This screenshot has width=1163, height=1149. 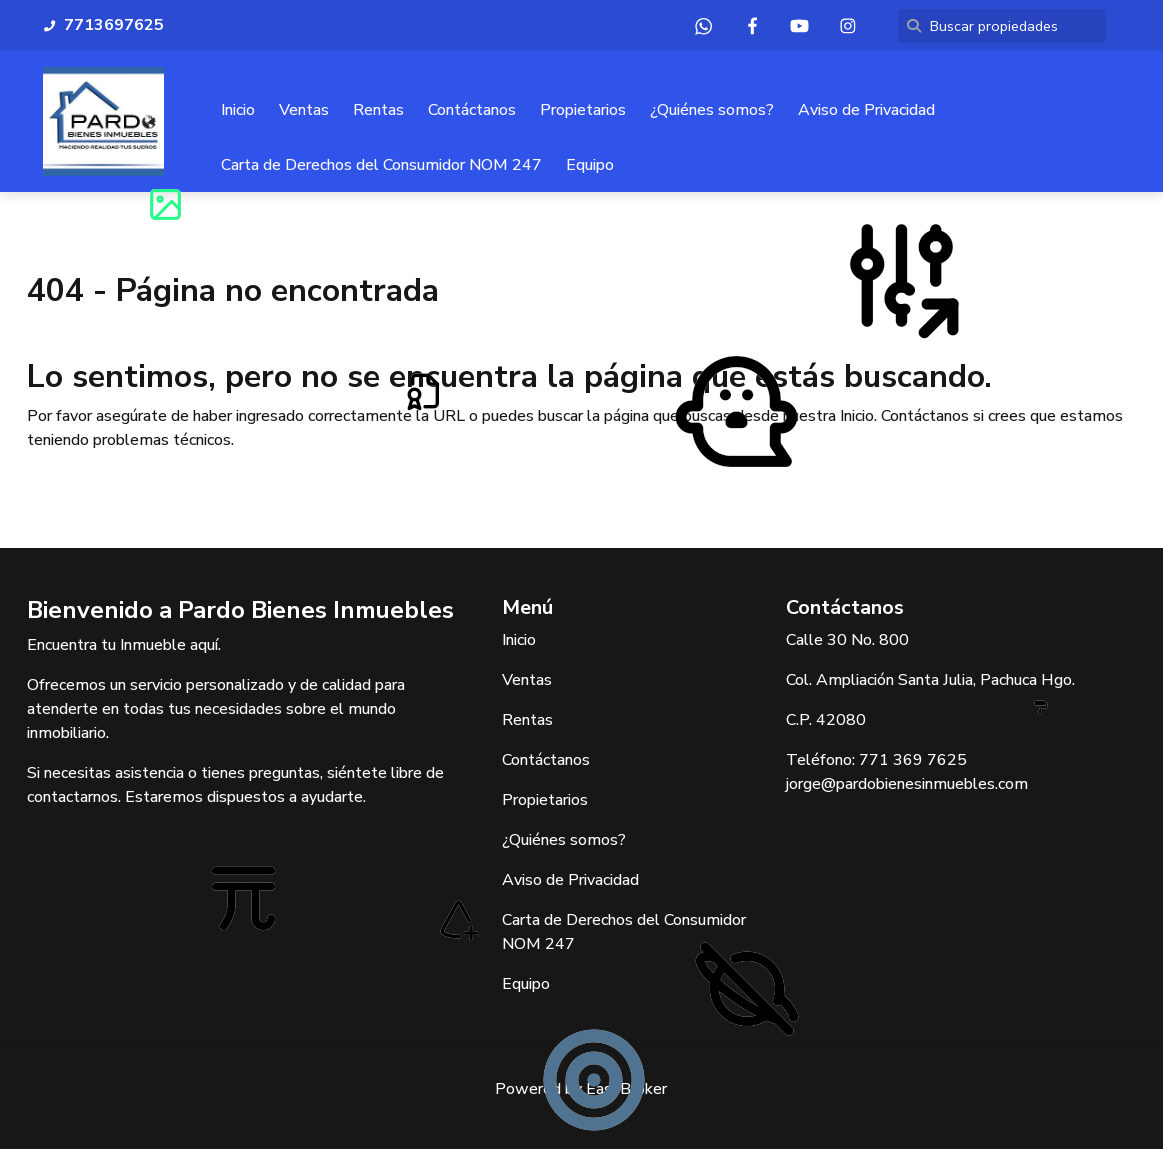 What do you see at coordinates (165, 204) in the screenshot?
I see `view image or photo` at bounding box center [165, 204].